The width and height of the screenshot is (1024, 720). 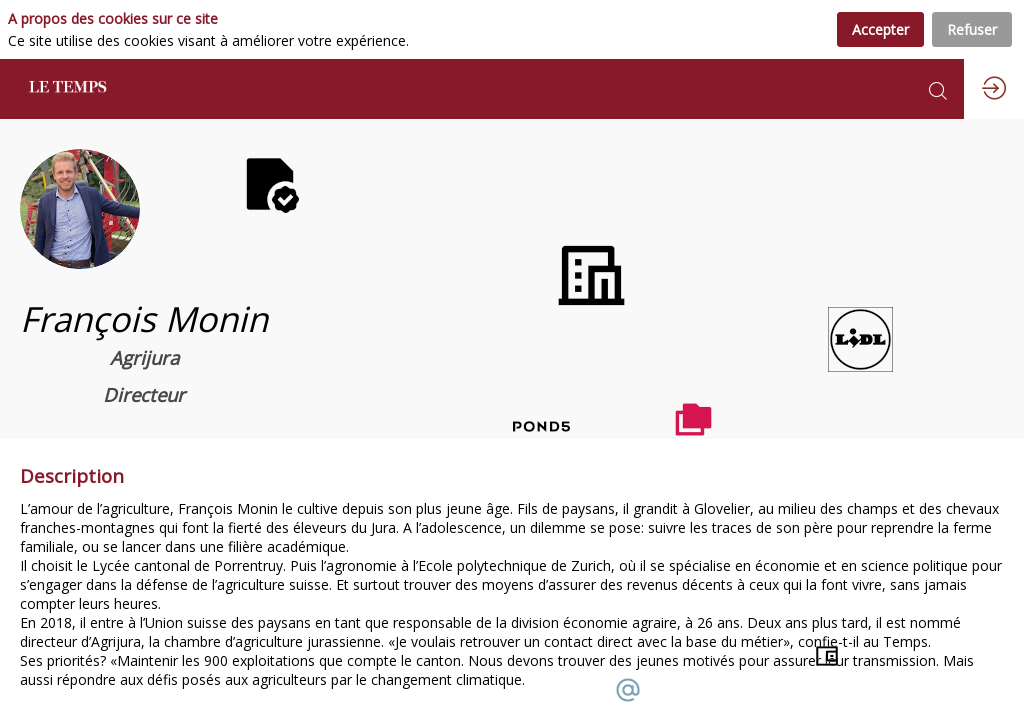 What do you see at coordinates (628, 690) in the screenshot?
I see `compose a new email` at bounding box center [628, 690].